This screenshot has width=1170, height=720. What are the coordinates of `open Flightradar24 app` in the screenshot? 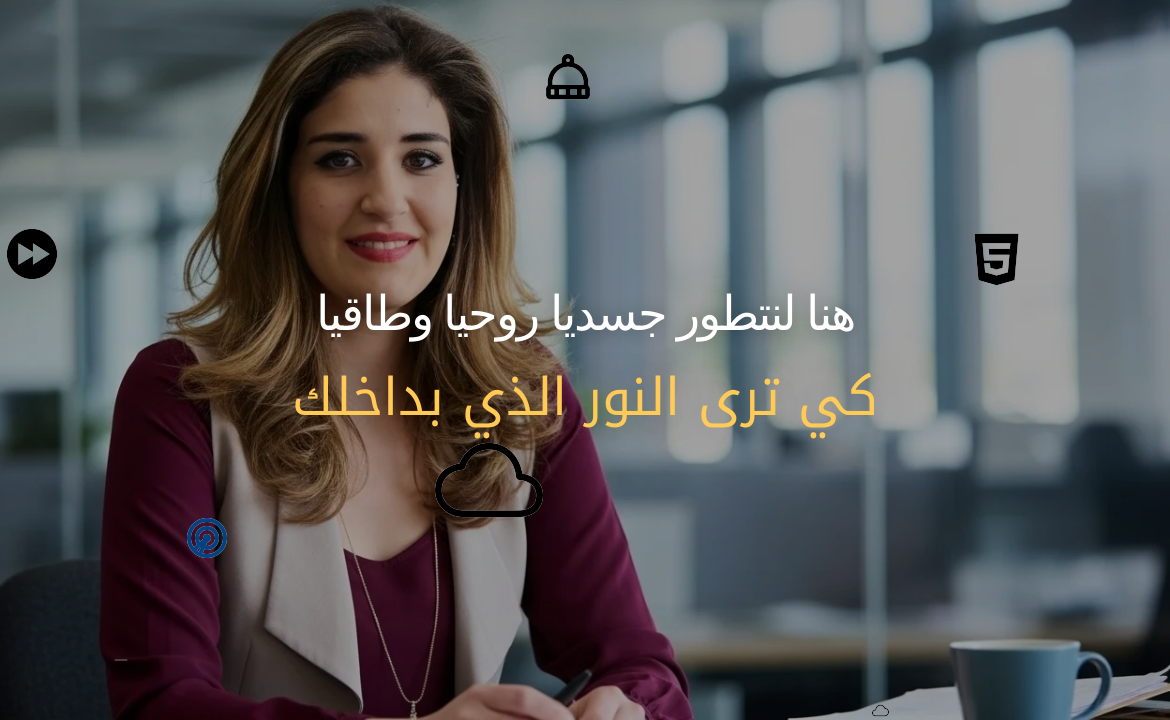 It's located at (207, 538).